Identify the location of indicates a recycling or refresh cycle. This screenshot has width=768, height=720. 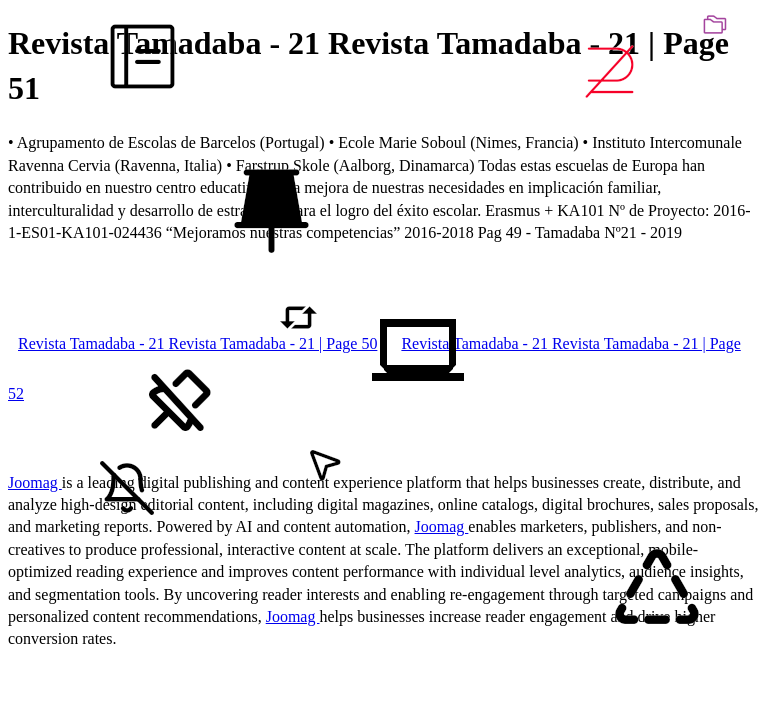
(657, 588).